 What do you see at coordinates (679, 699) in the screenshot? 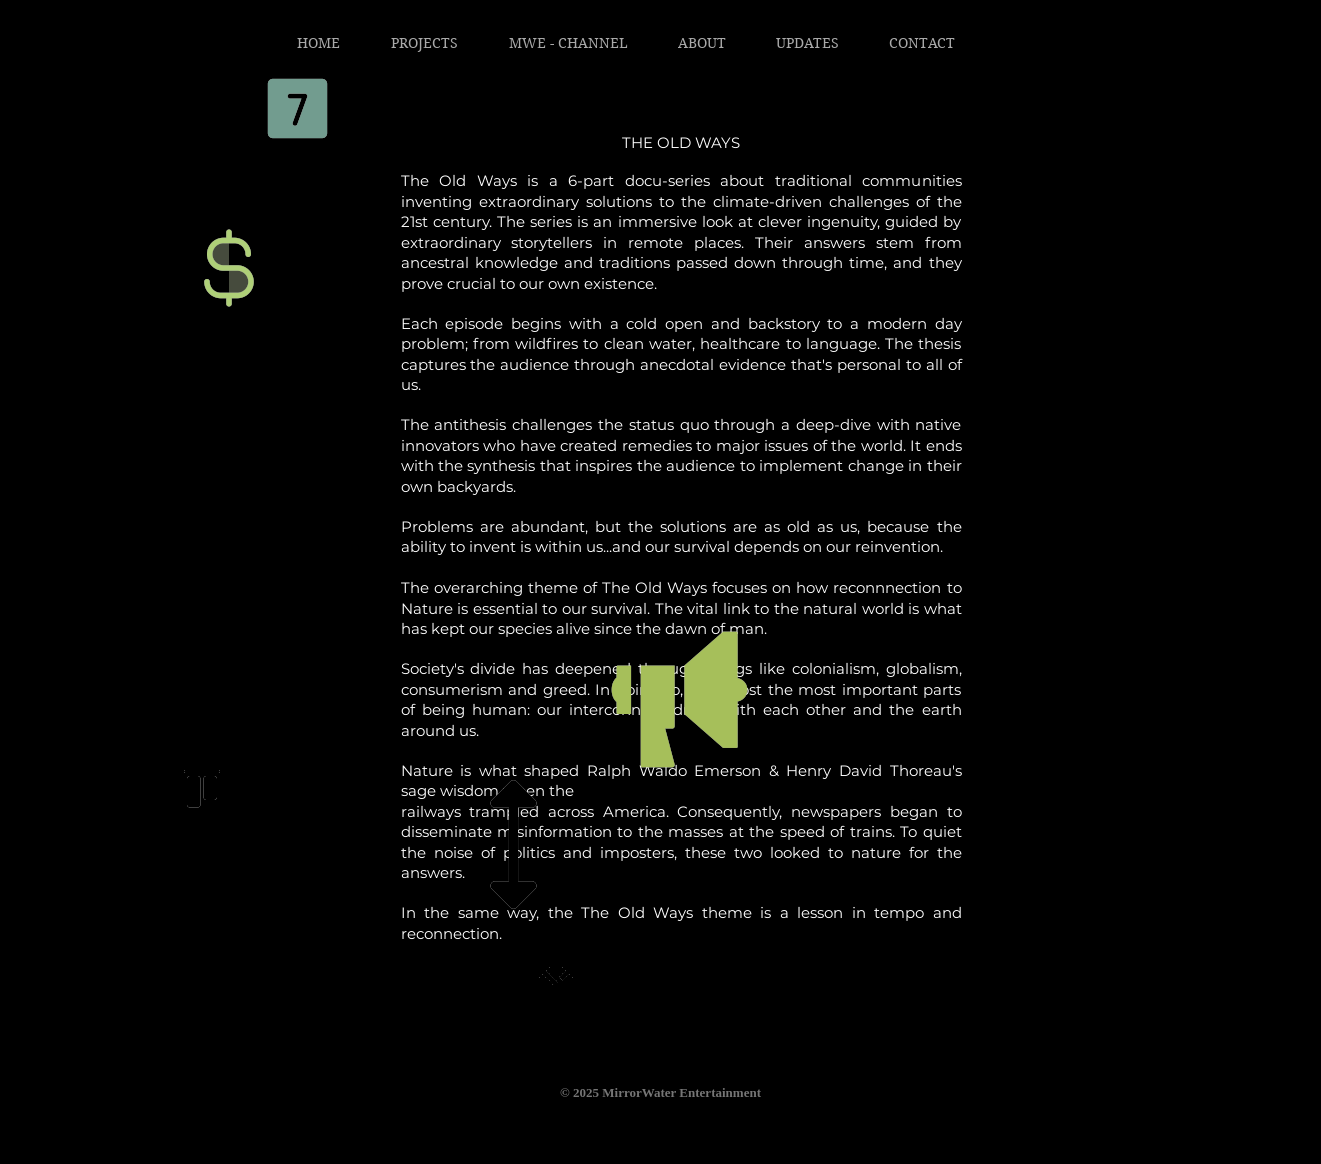
I see `make an announcement or broadcast` at bounding box center [679, 699].